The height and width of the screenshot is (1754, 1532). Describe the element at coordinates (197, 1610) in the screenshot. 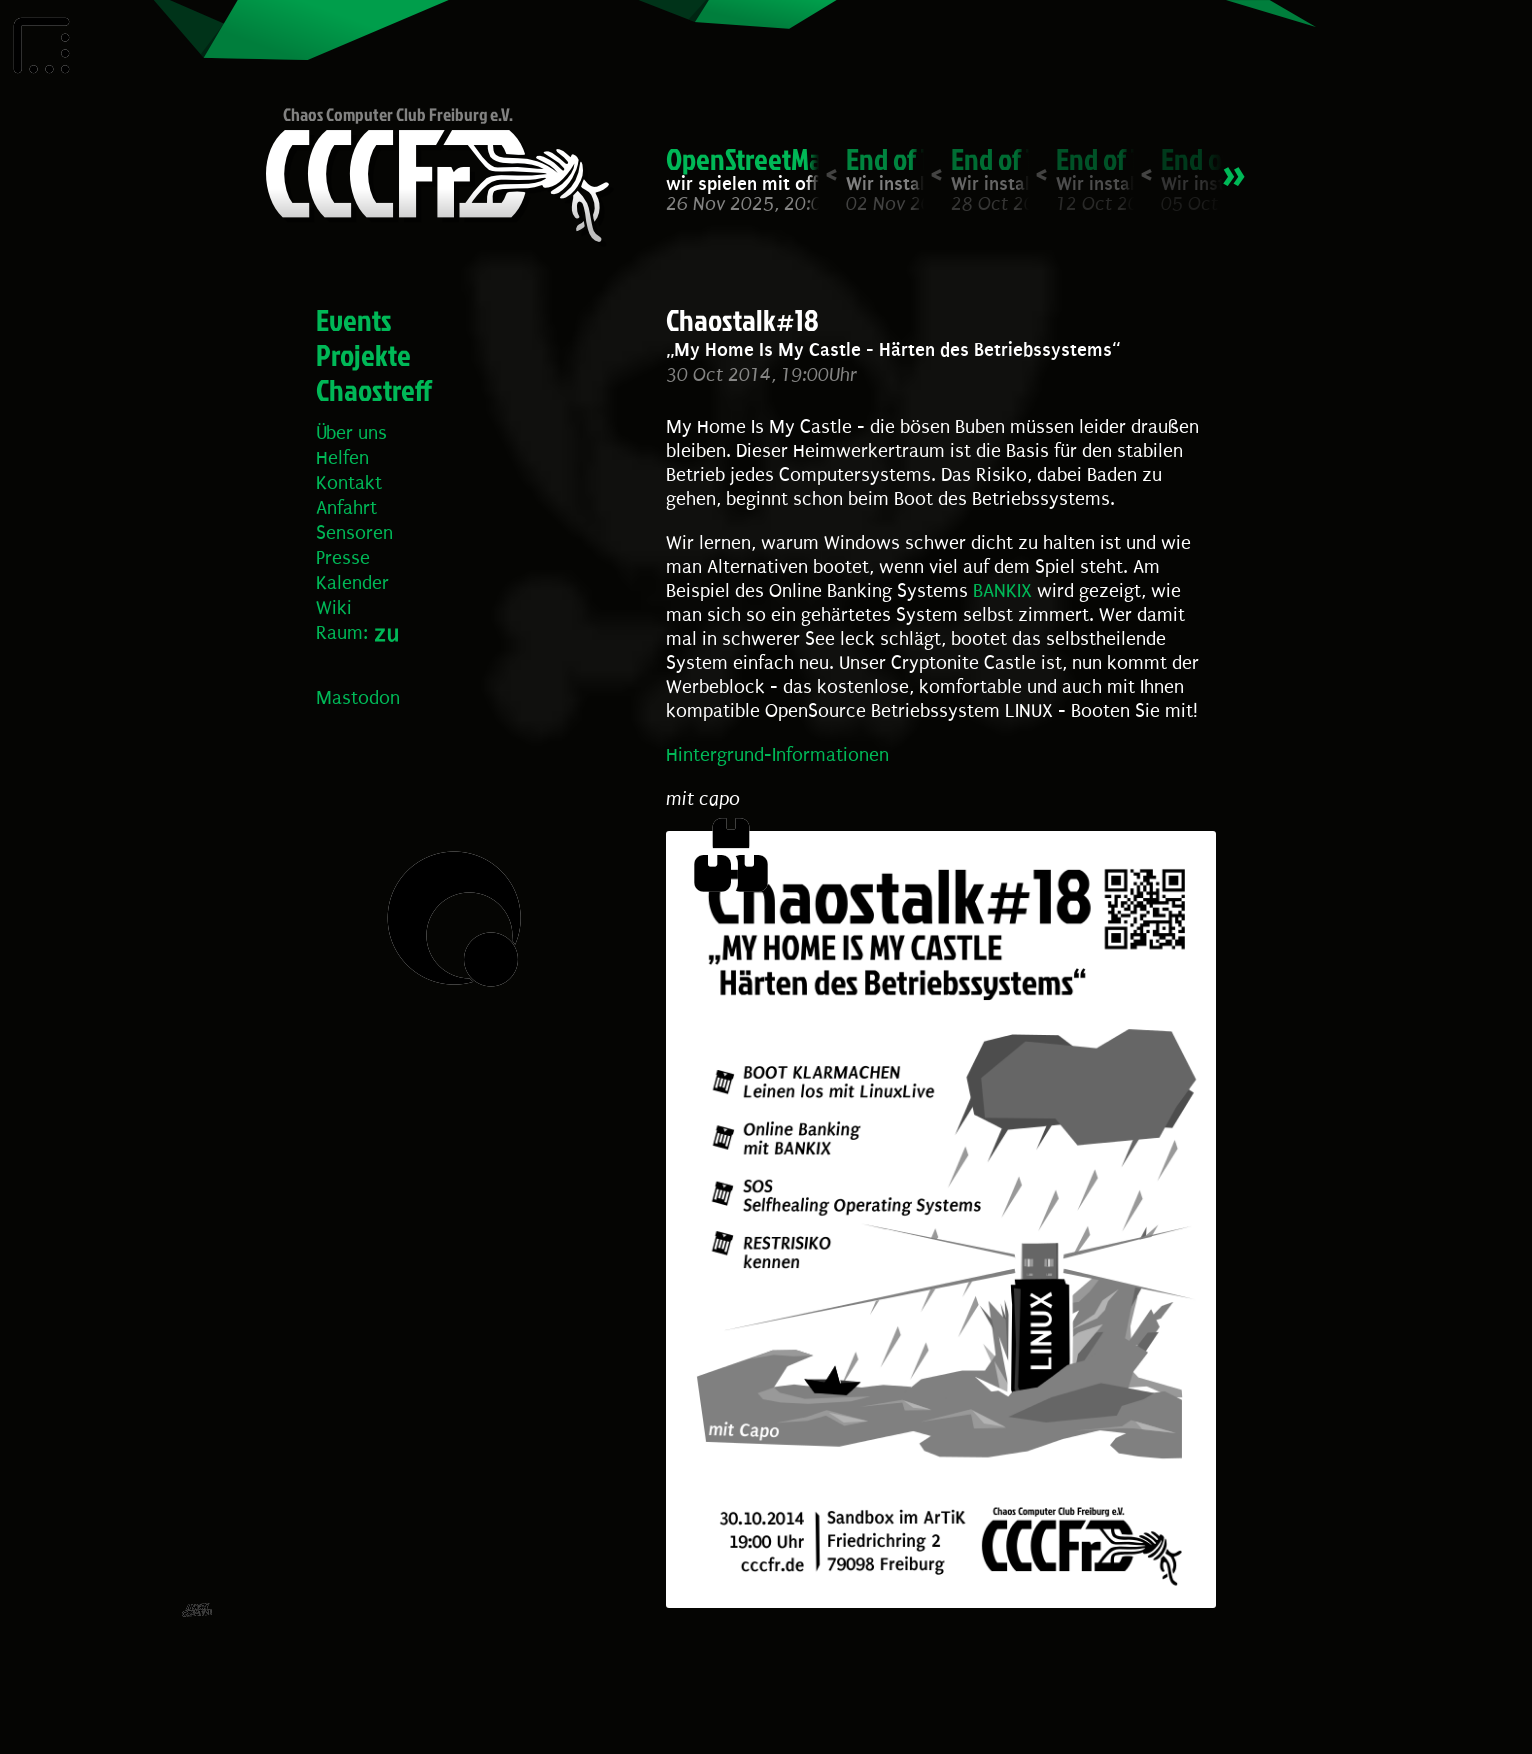

I see `Angry Creative company logo` at that location.